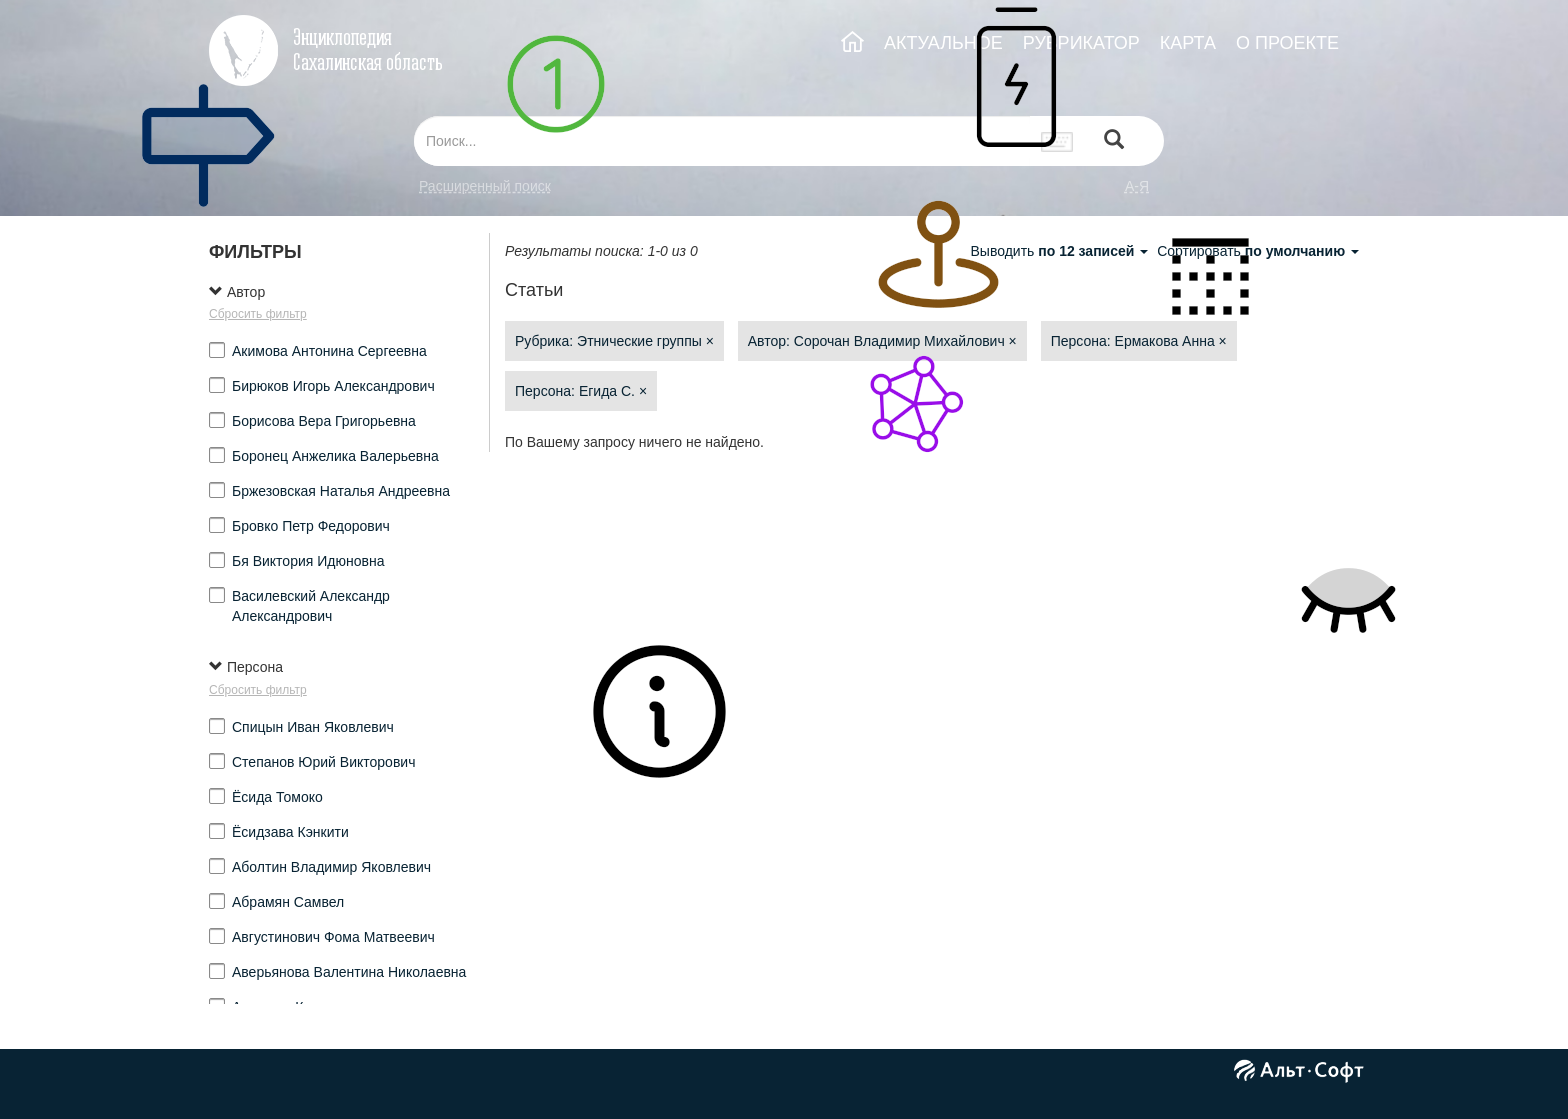  What do you see at coordinates (1210, 276) in the screenshot?
I see `apply border to top edge of selection` at bounding box center [1210, 276].